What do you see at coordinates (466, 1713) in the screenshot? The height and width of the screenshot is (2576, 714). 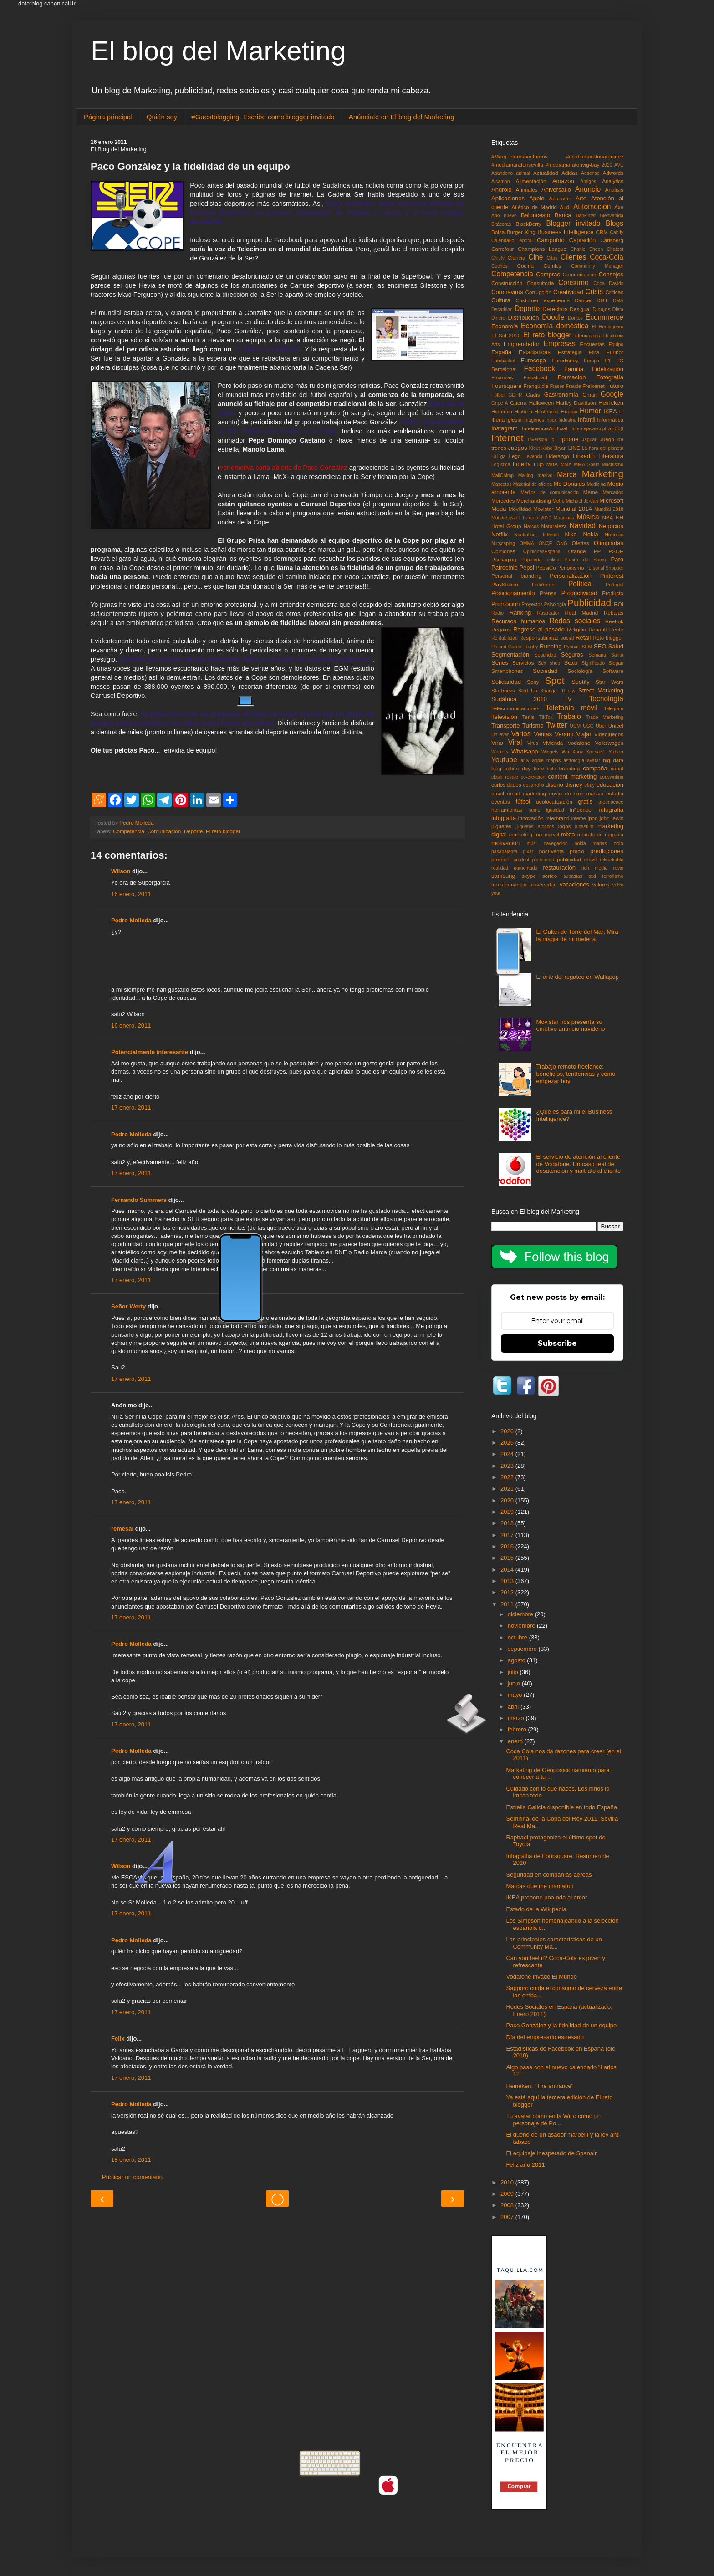 I see `run an AppleScript applet` at bounding box center [466, 1713].